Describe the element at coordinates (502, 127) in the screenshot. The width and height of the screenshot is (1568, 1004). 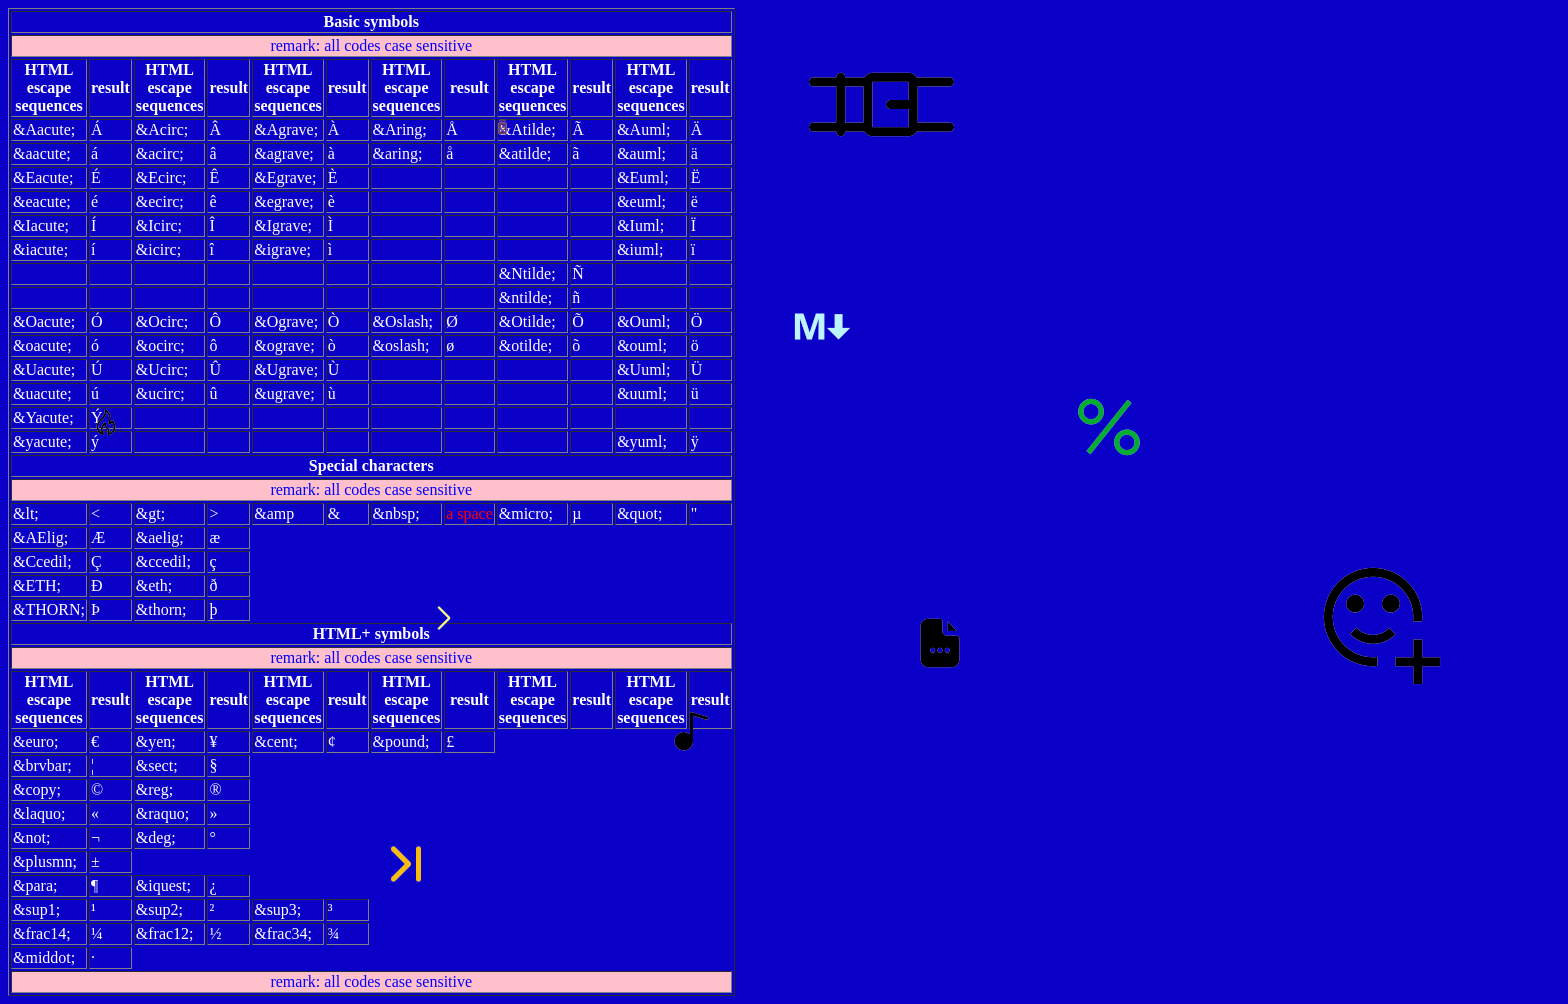
I see `view stored grain or wheat inventory` at that location.